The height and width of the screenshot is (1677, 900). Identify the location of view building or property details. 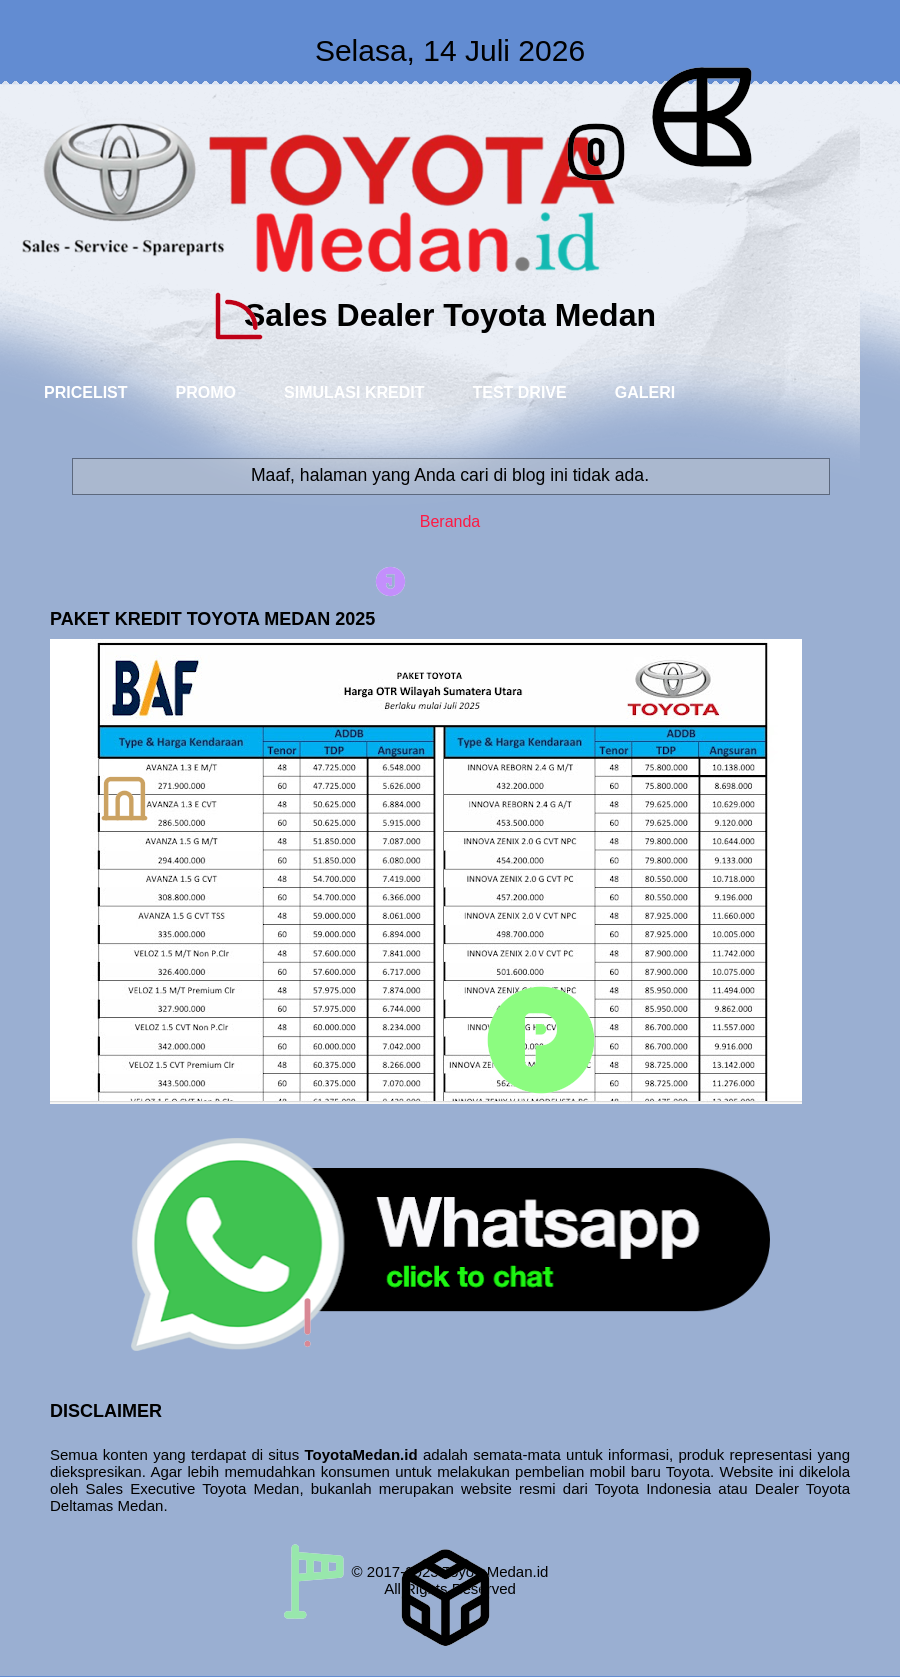
(124, 797).